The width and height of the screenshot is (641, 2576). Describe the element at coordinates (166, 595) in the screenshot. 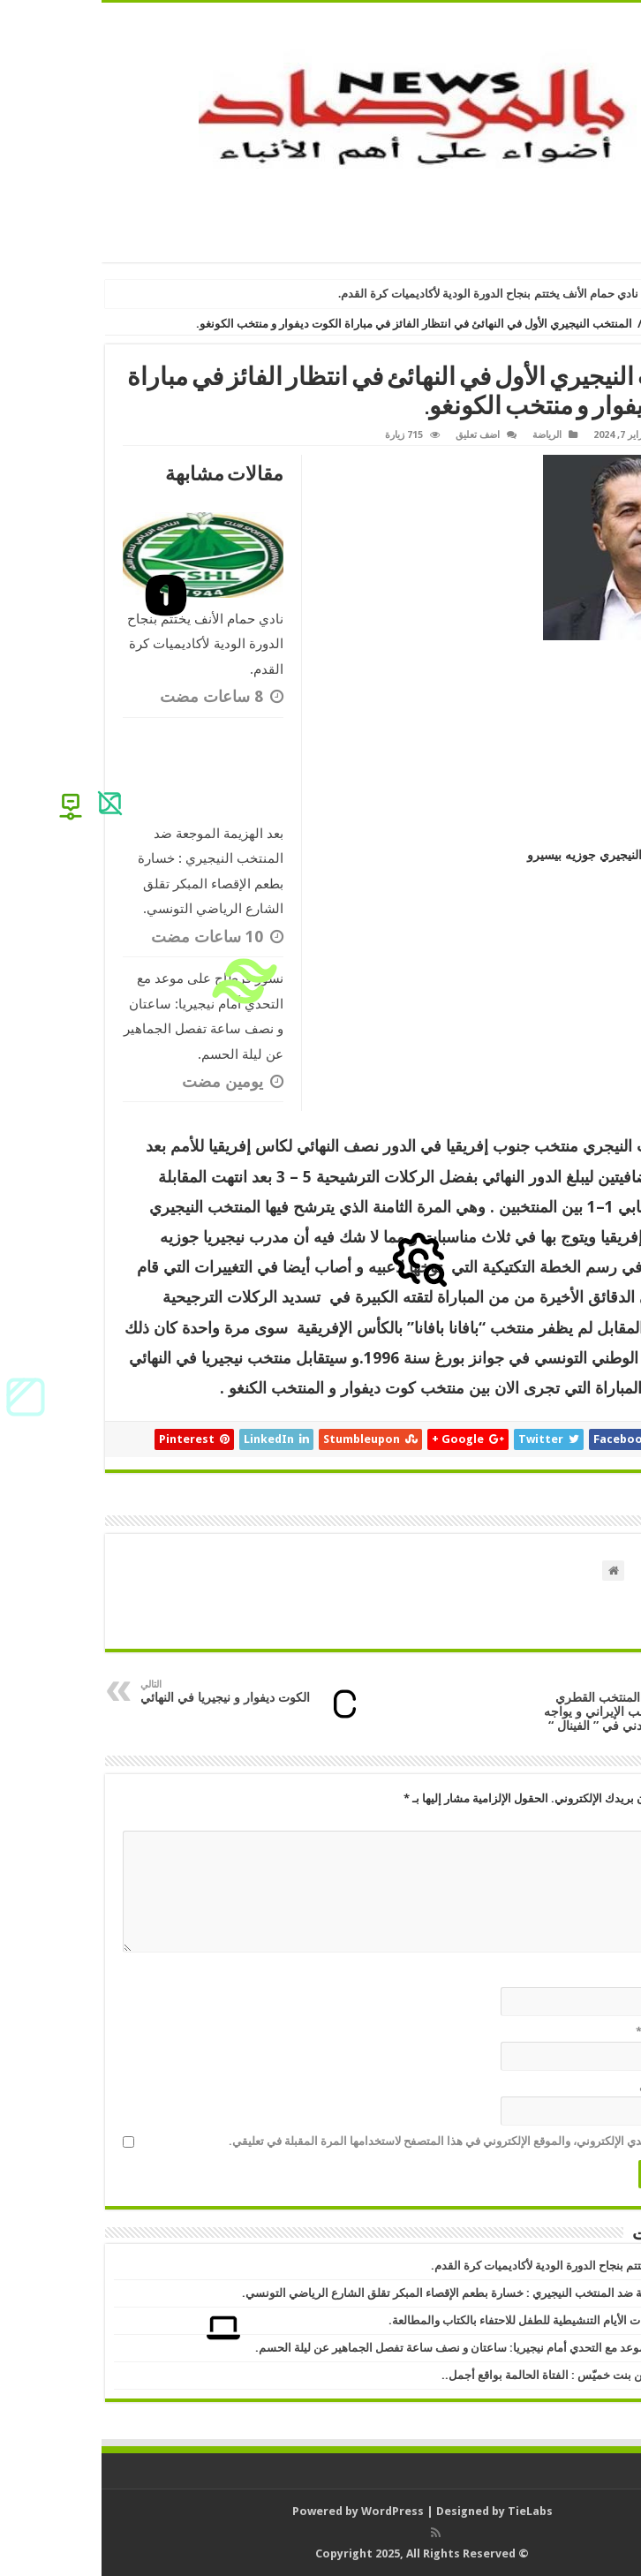

I see `indicates step one in a multi-step process` at that location.